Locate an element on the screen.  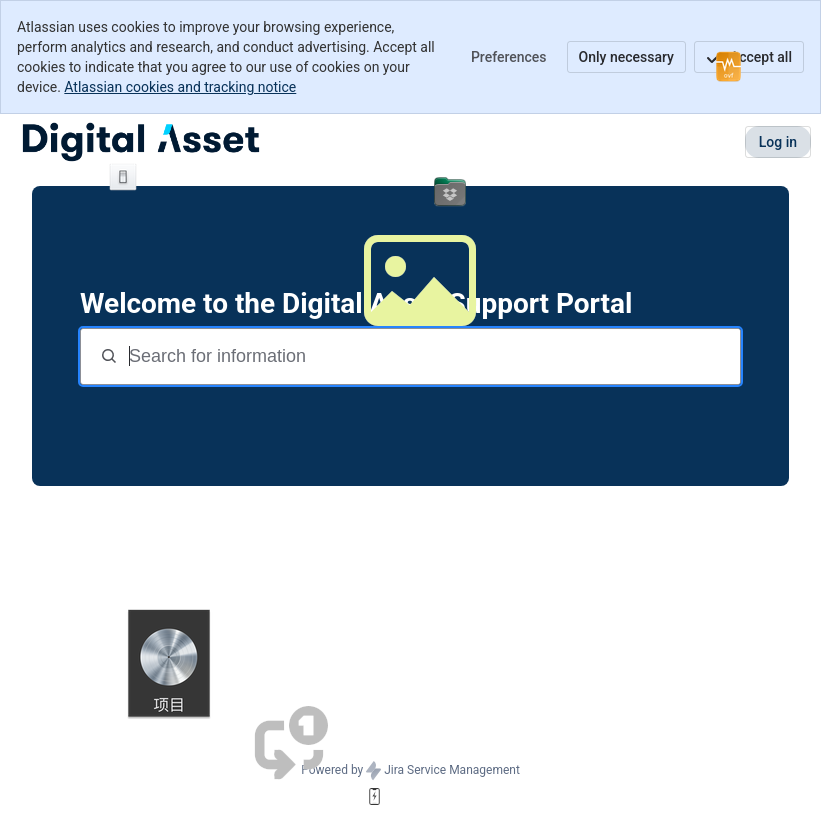
repeat current song in playlist is located at coordinates (289, 745).